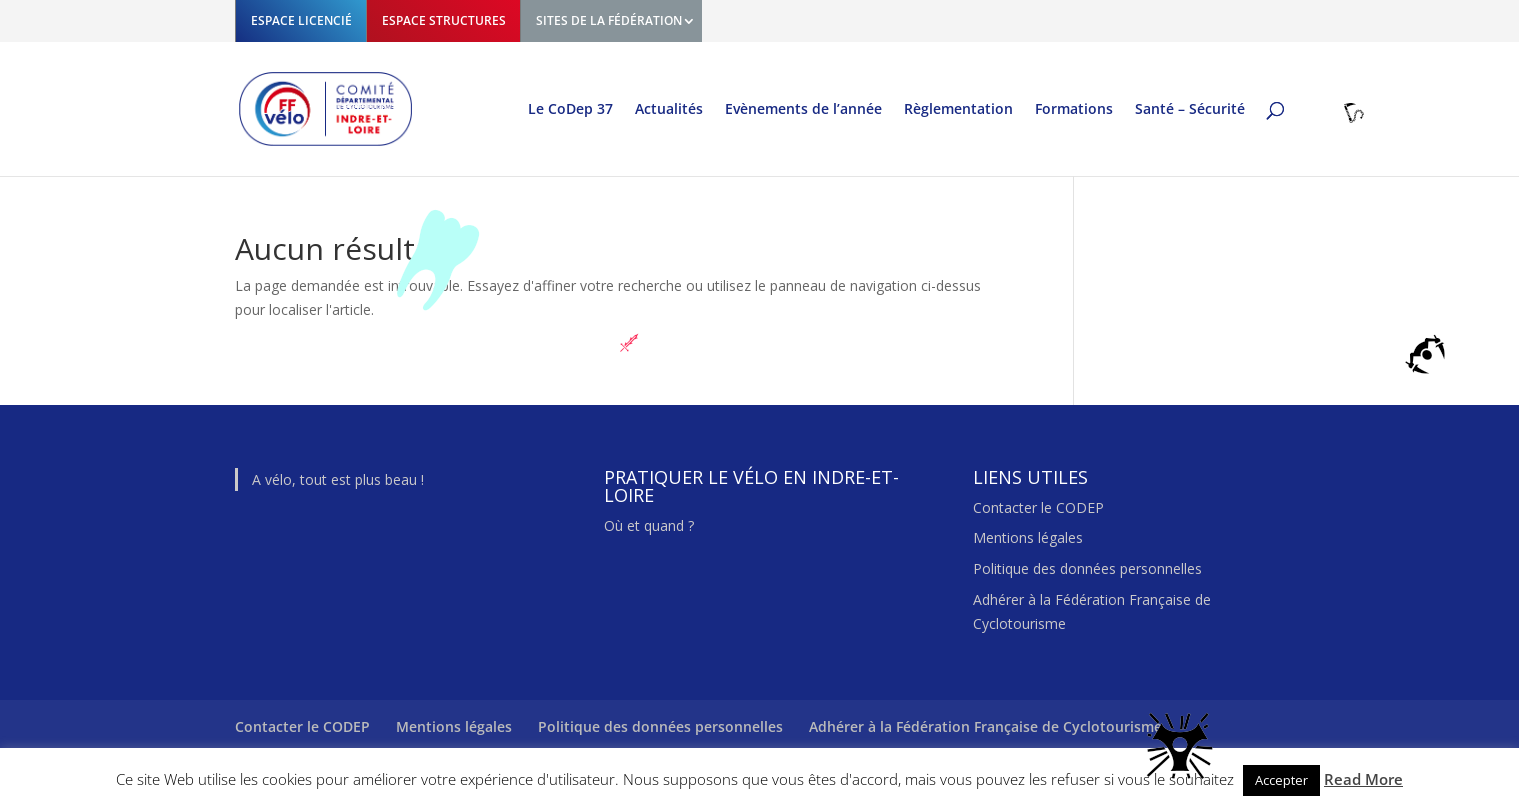  Describe the element at coordinates (629, 343) in the screenshot. I see `equip a broken or shattered weapon` at that location.